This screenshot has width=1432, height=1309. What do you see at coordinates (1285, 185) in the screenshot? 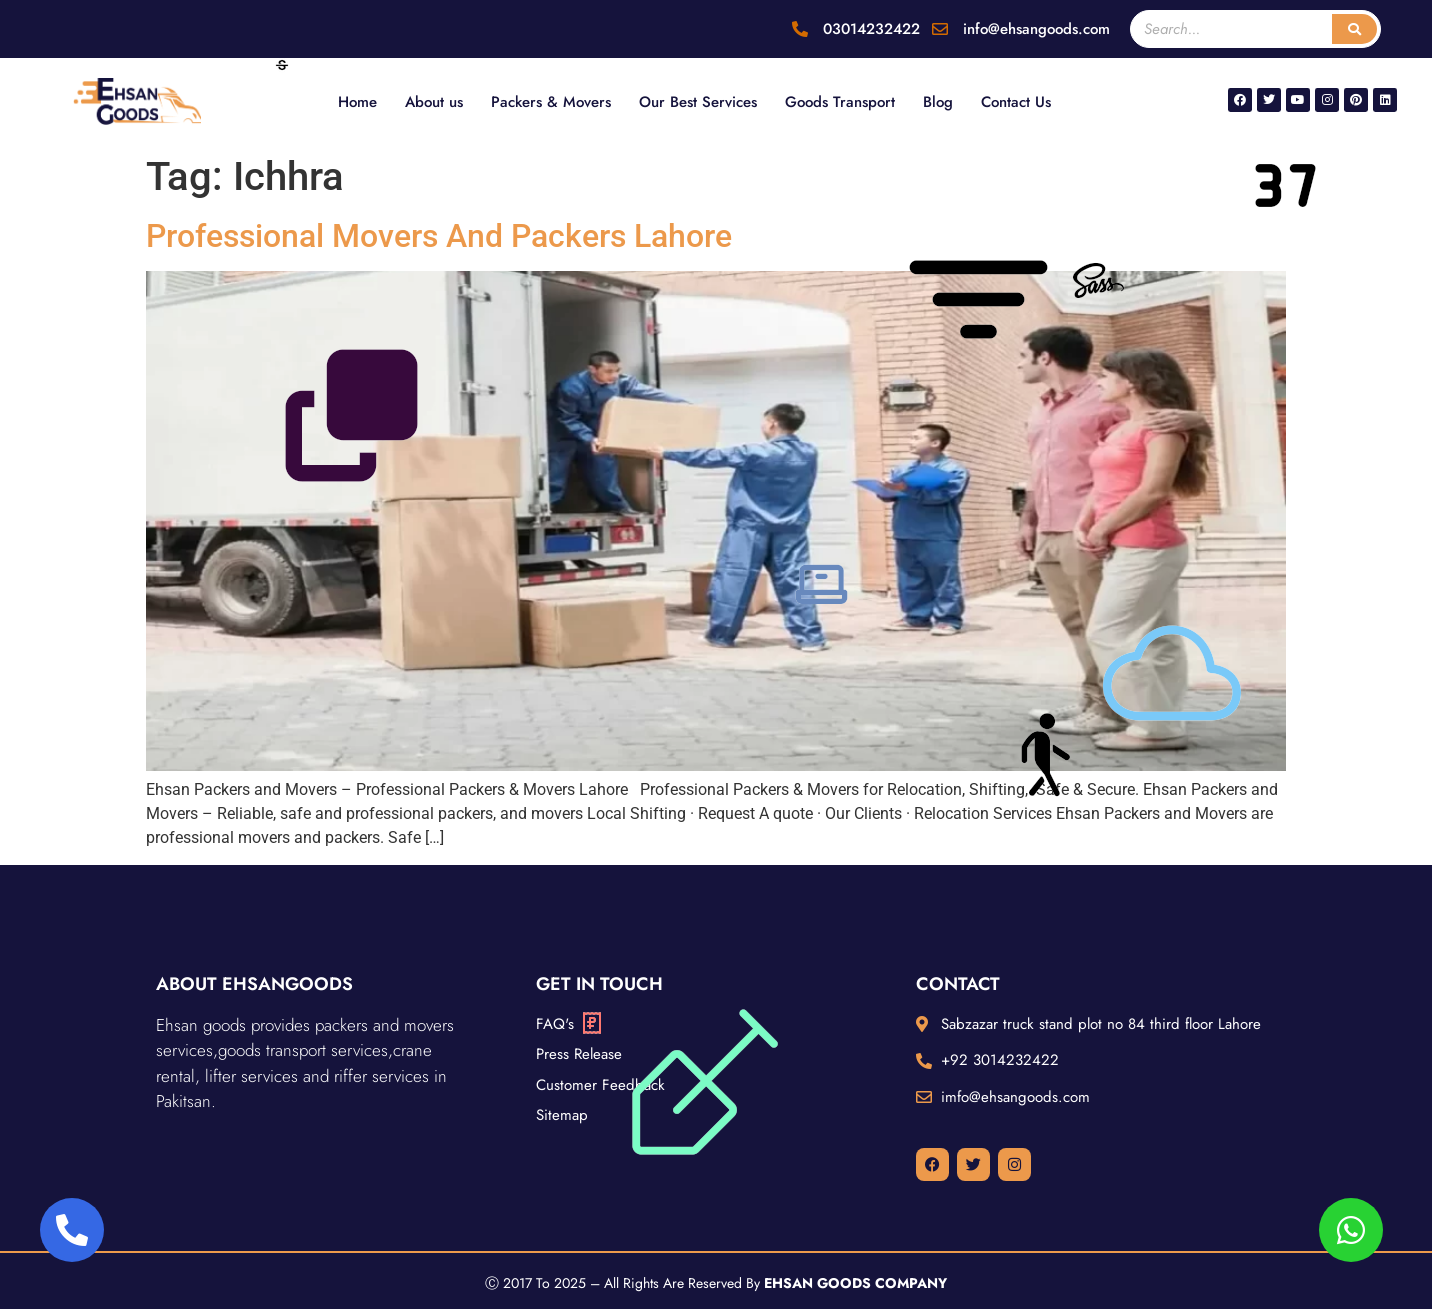
I see `displays the number 37 as a numeric indicator or badge` at bounding box center [1285, 185].